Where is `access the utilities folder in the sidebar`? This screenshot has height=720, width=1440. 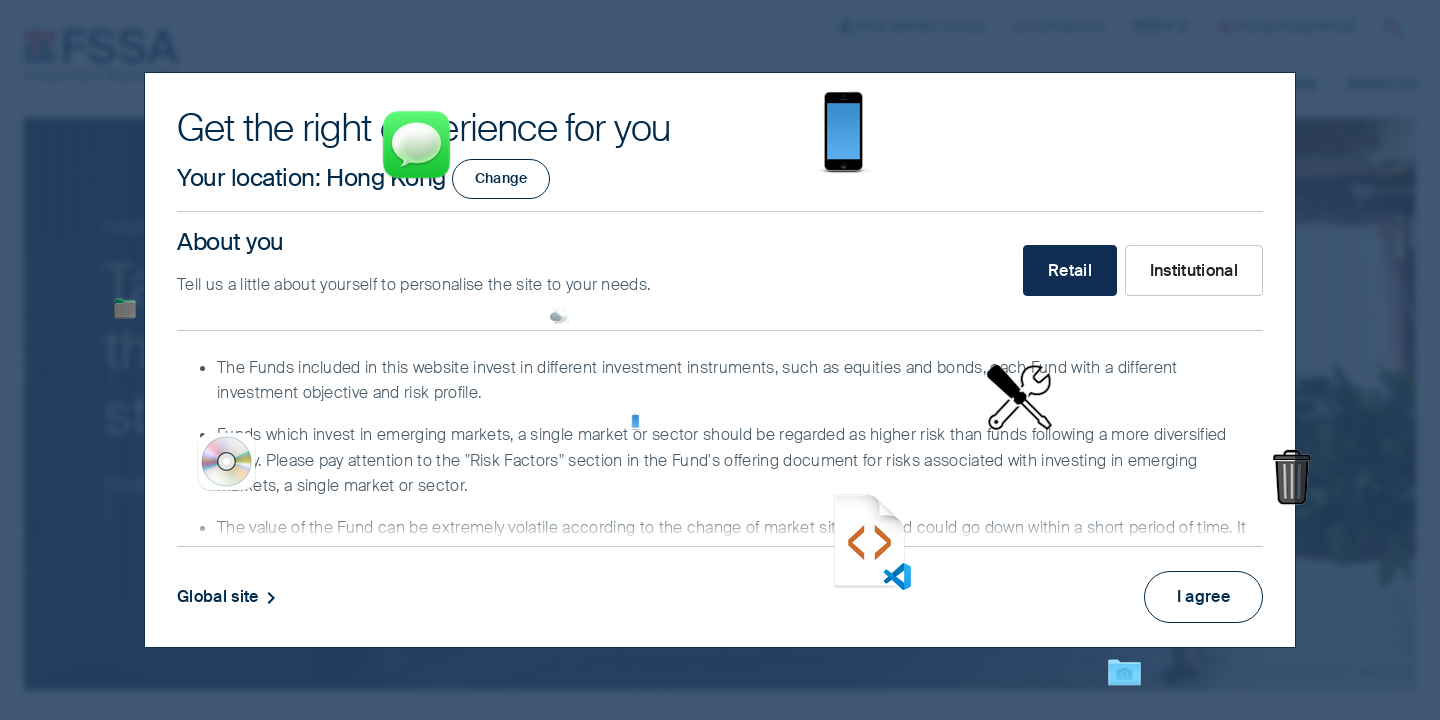 access the utilities folder in the sidebar is located at coordinates (1019, 397).